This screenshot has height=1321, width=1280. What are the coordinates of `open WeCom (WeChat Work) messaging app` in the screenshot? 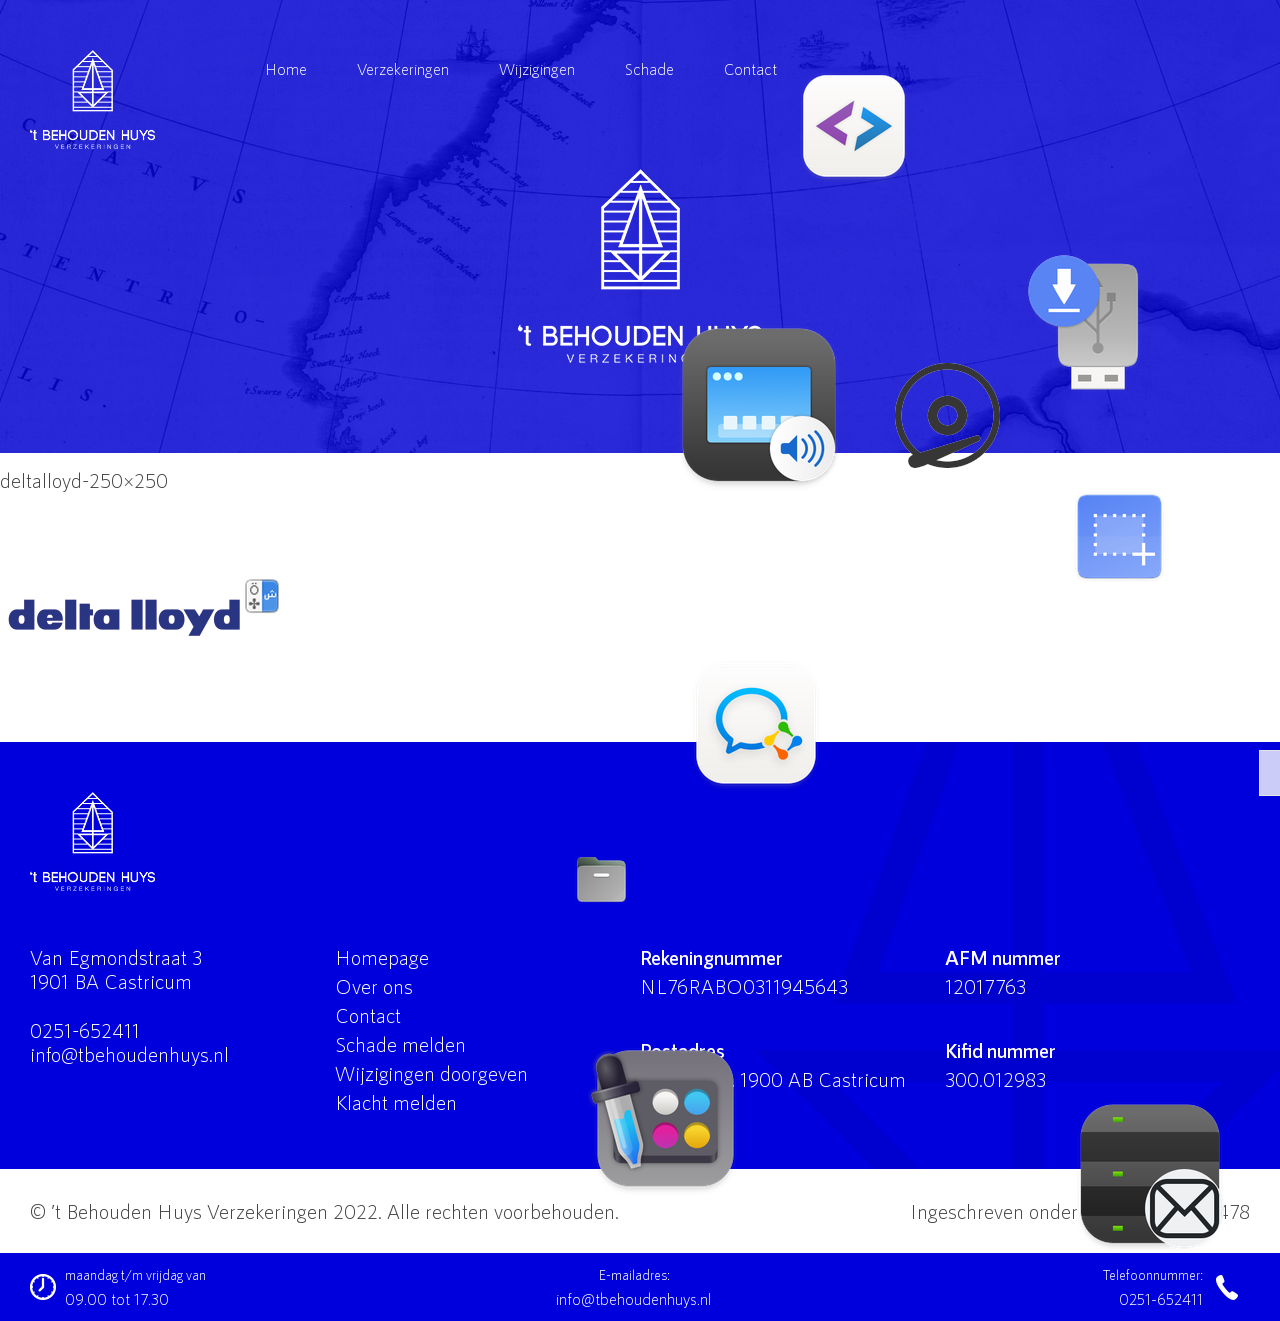 It's located at (756, 724).